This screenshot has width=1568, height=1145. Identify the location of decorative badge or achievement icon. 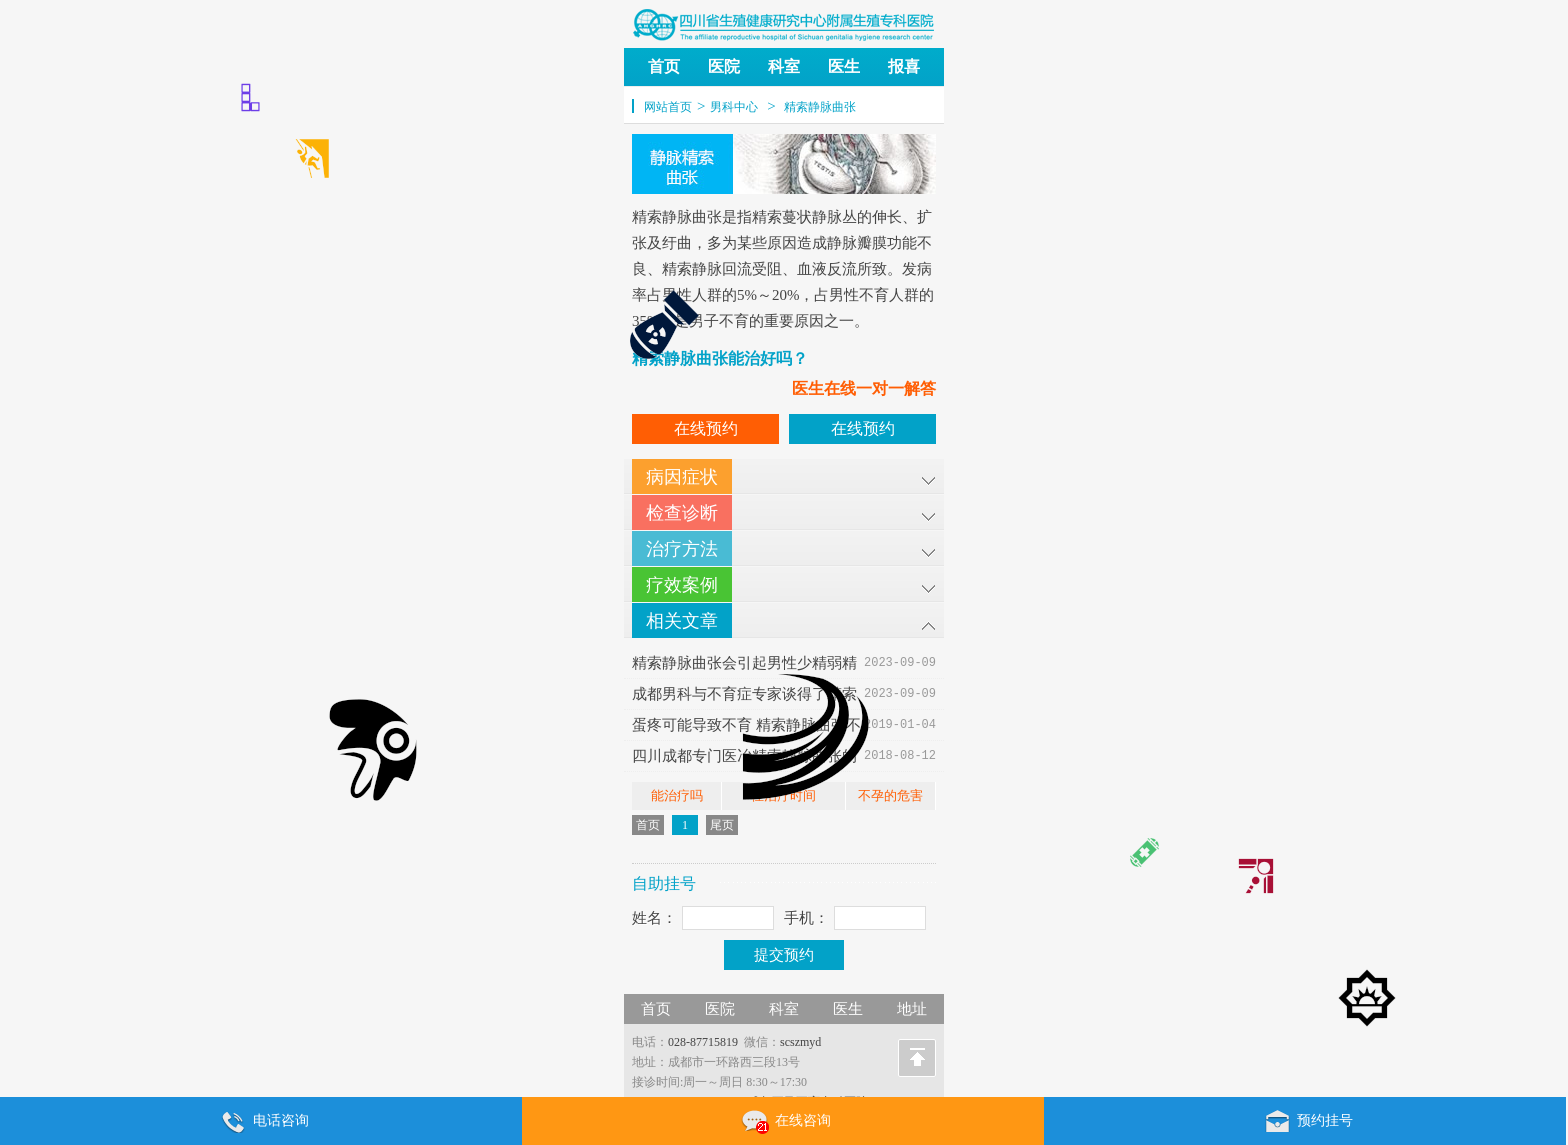
(1367, 998).